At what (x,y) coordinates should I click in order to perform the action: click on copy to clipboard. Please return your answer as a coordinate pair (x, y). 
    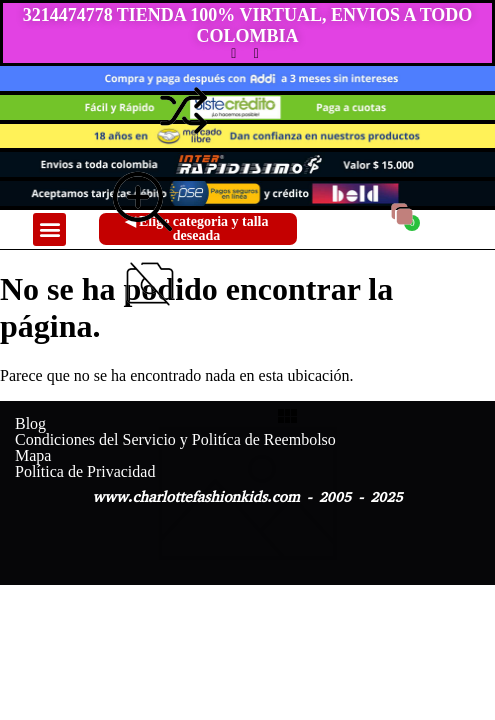
    Looking at the image, I should click on (402, 214).